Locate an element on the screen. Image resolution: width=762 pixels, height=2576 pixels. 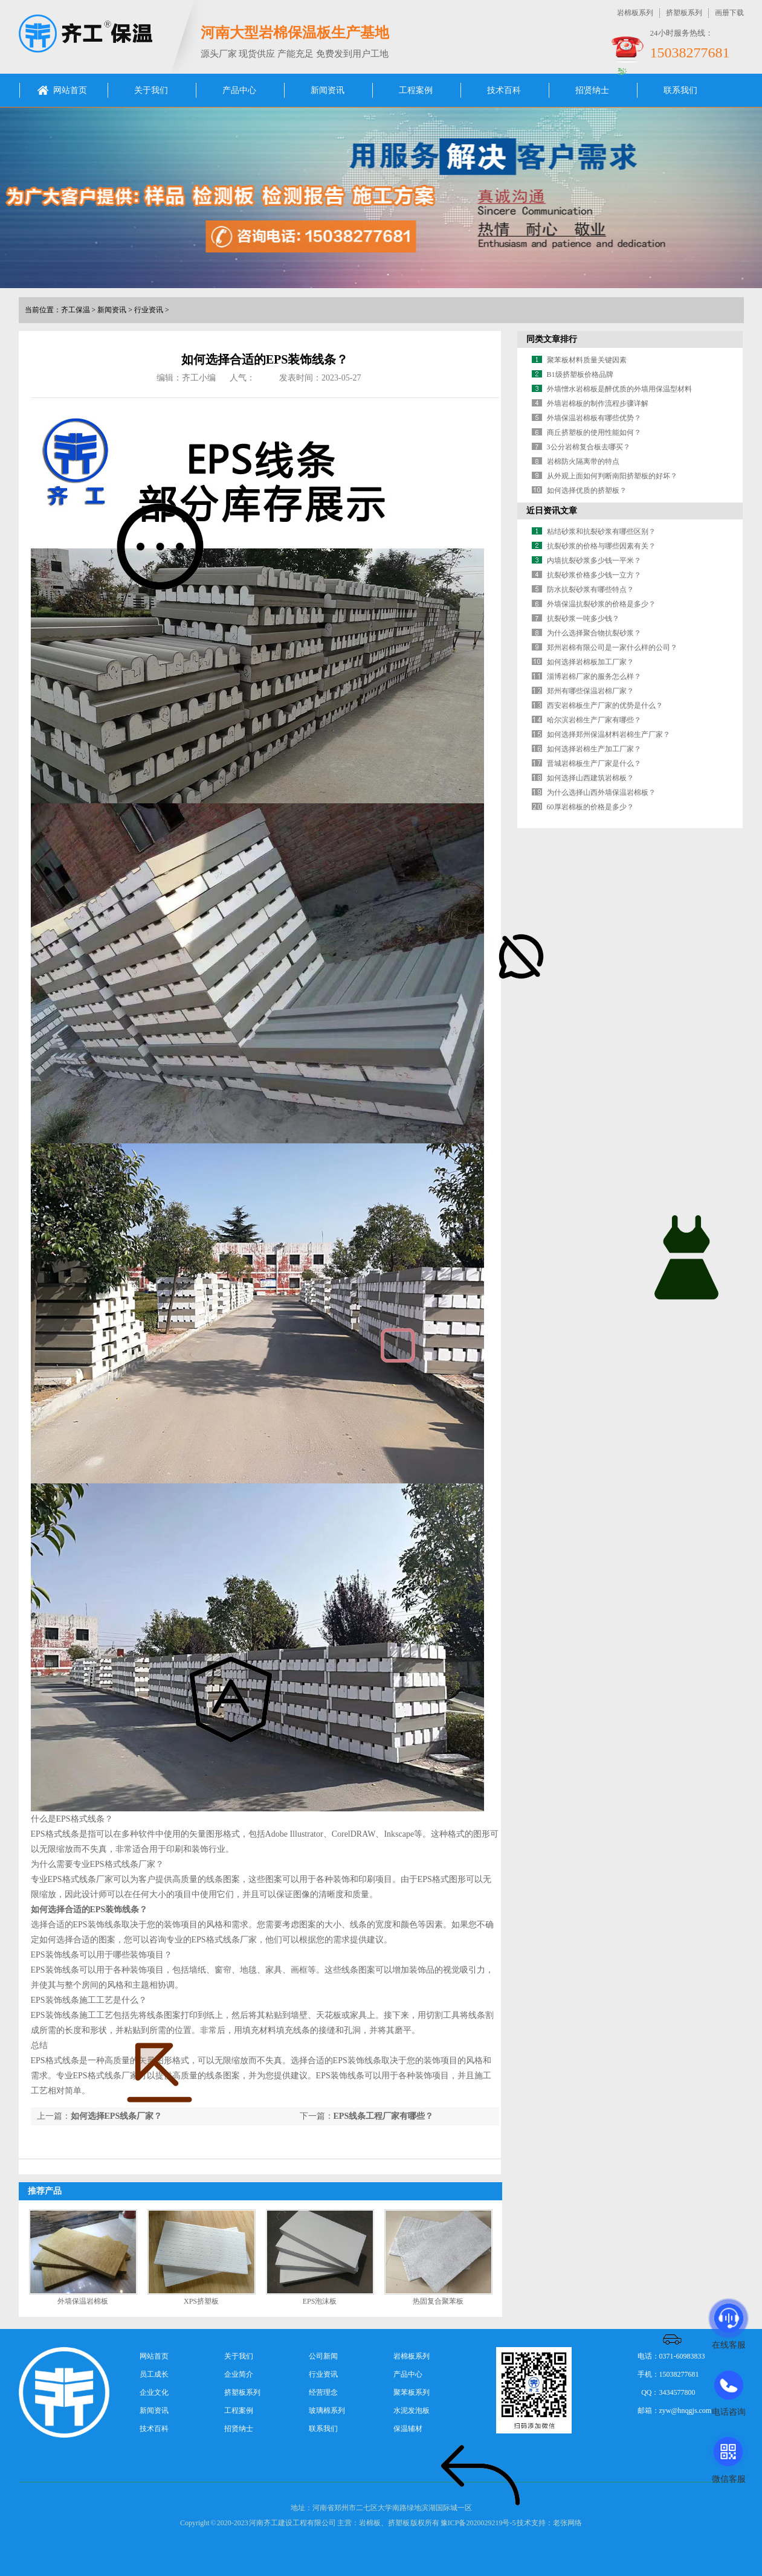
navigate to the top-left or beginning of content is located at coordinates (157, 2072).